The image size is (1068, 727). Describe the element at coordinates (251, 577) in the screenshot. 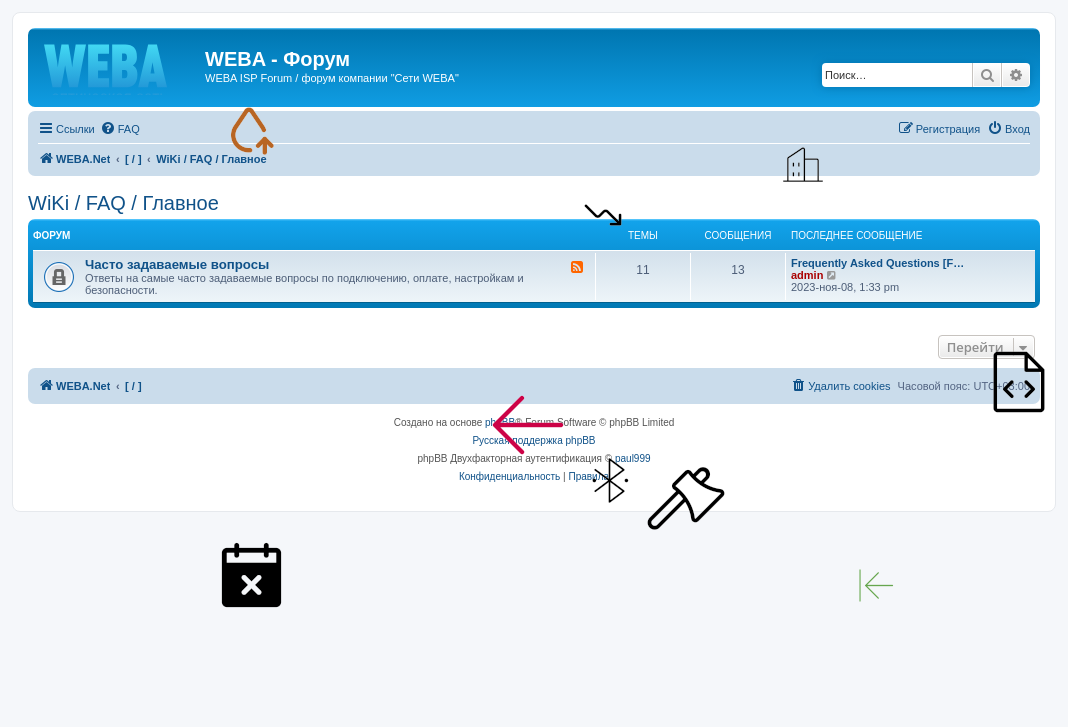

I see `cancel or delete a scheduled event` at that location.